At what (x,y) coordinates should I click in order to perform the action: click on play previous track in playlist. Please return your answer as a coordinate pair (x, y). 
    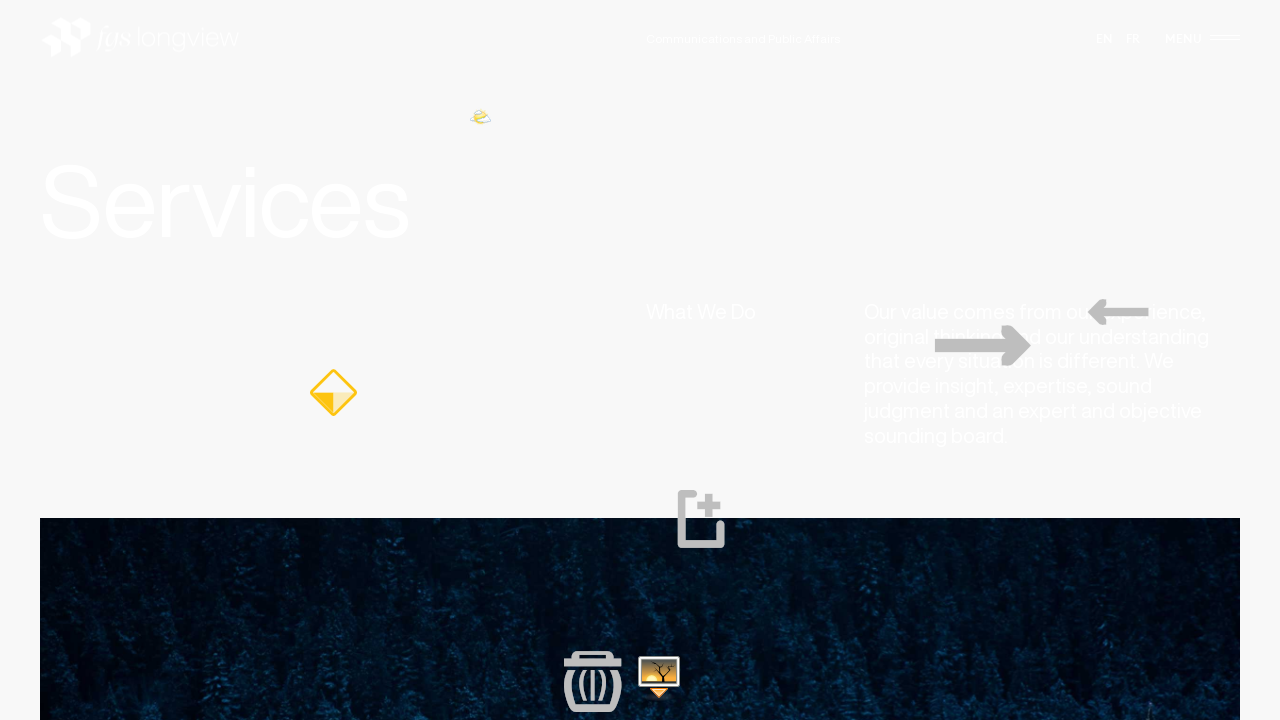
    Looking at the image, I should click on (1119, 312).